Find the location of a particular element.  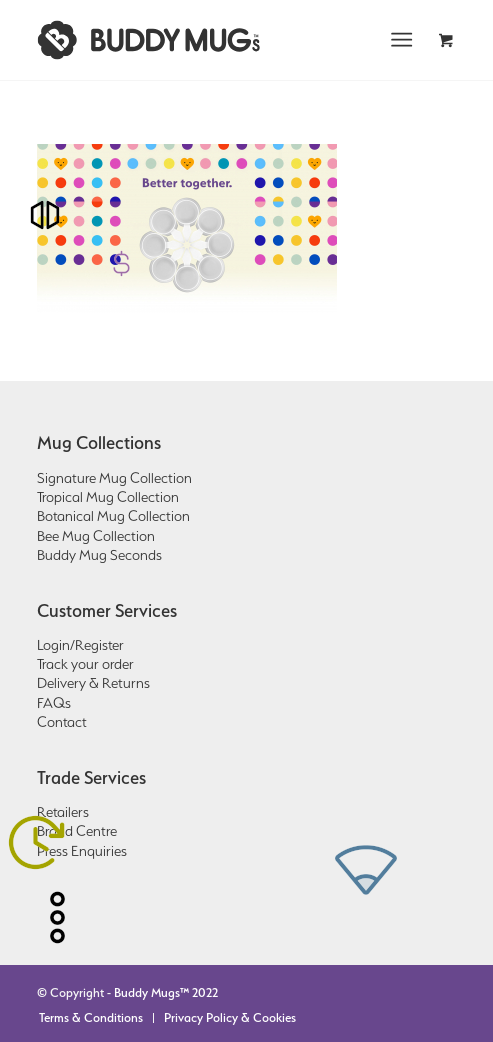

open more options menu is located at coordinates (57, 917).